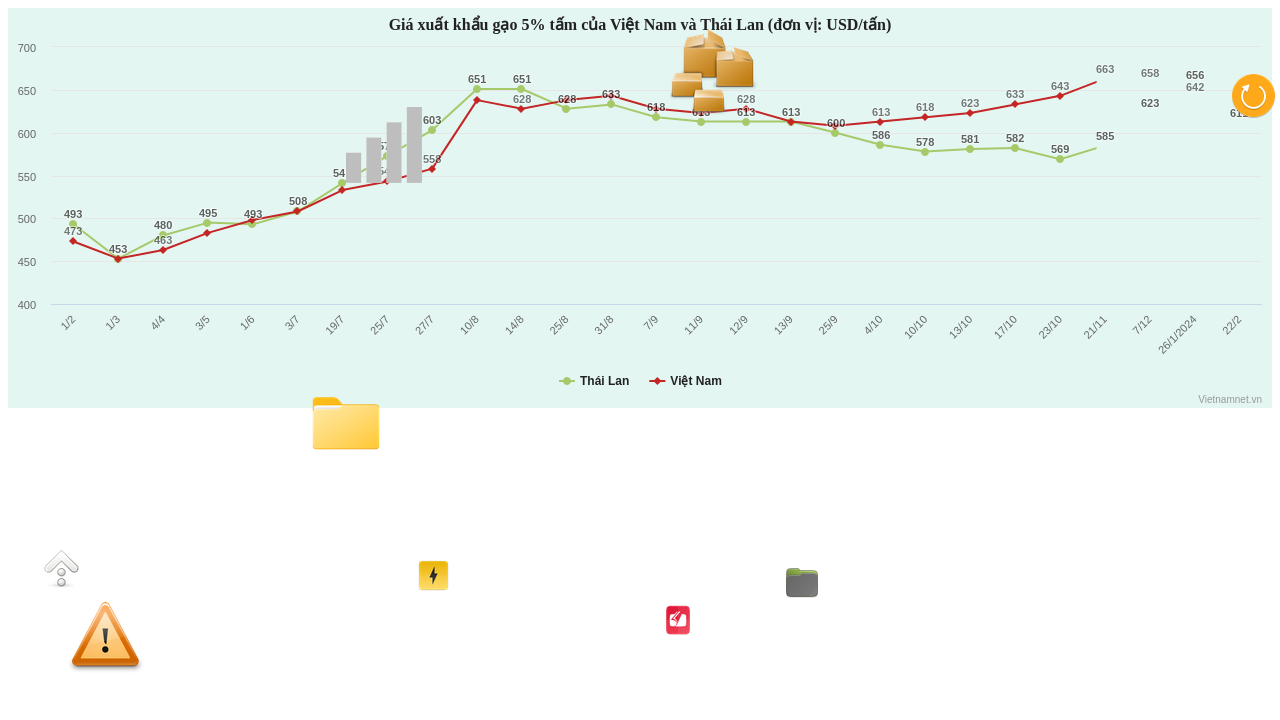  What do you see at coordinates (1254, 96) in the screenshot?
I see `restart or reboot the system` at bounding box center [1254, 96].